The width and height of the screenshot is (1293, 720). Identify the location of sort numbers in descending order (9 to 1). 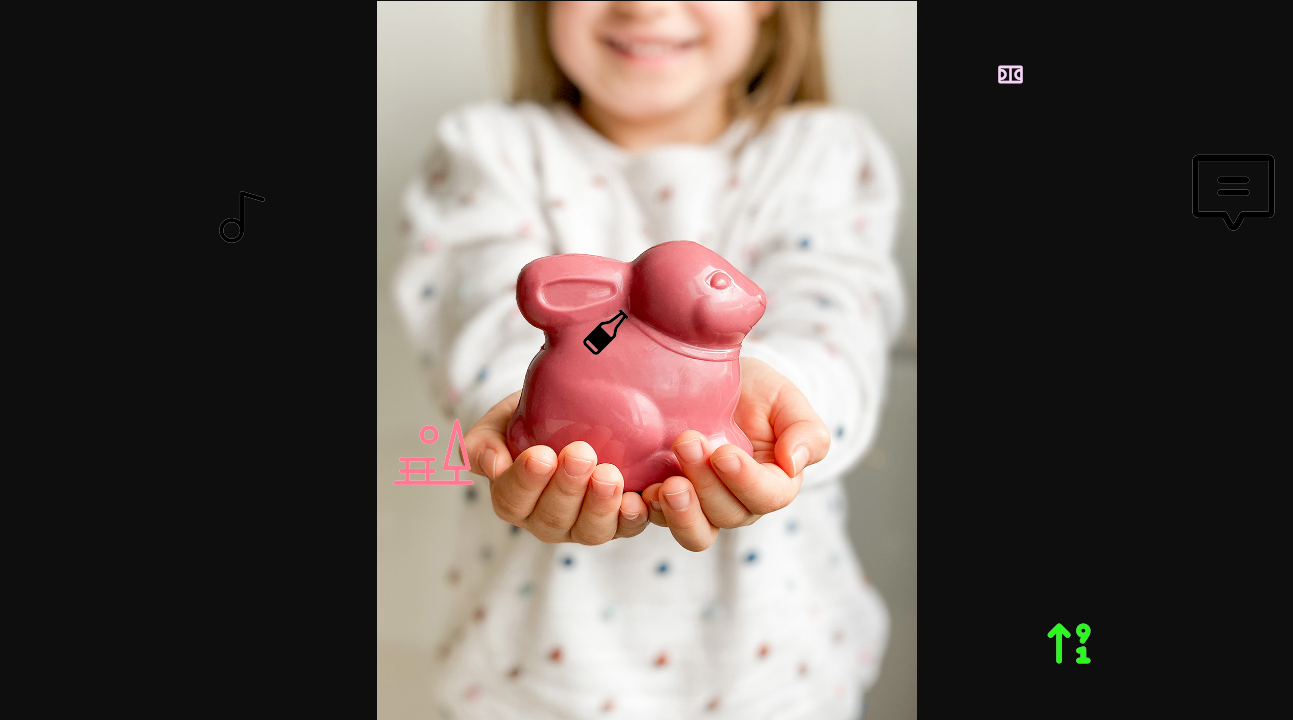
(1070, 643).